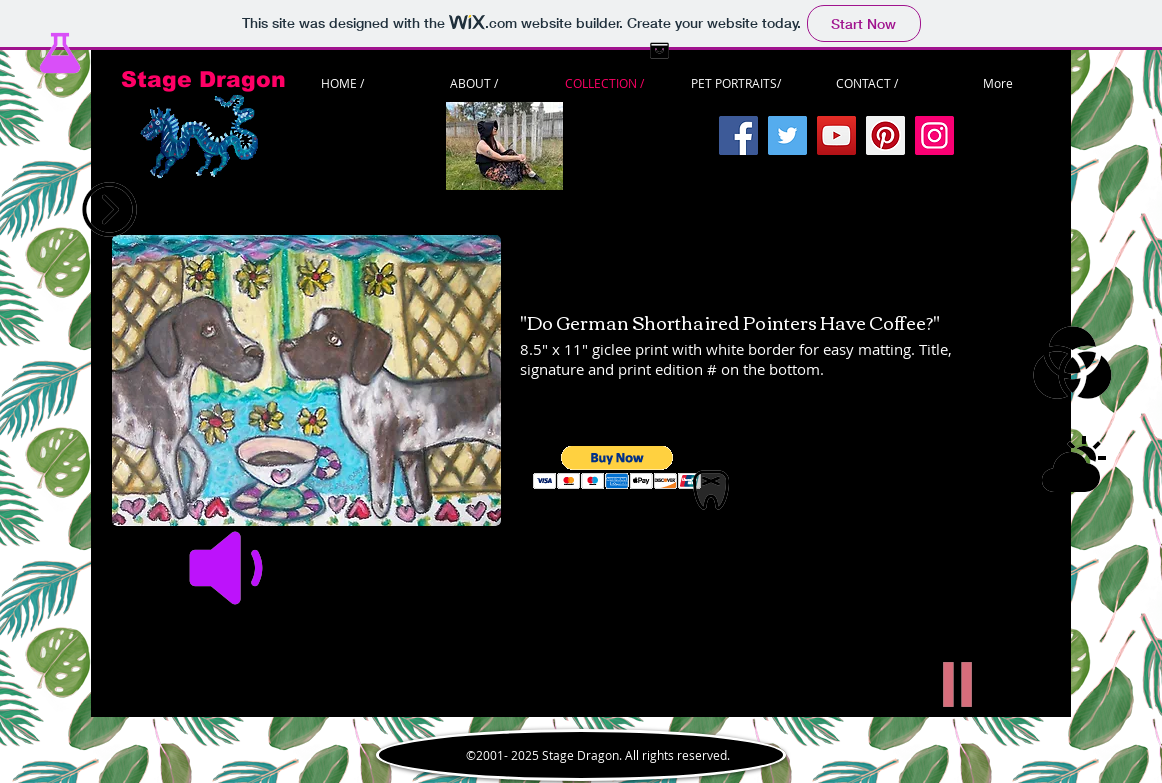 Image resolution: width=1162 pixels, height=783 pixels. Describe the element at coordinates (659, 50) in the screenshot. I see `view your shopping cart` at that location.